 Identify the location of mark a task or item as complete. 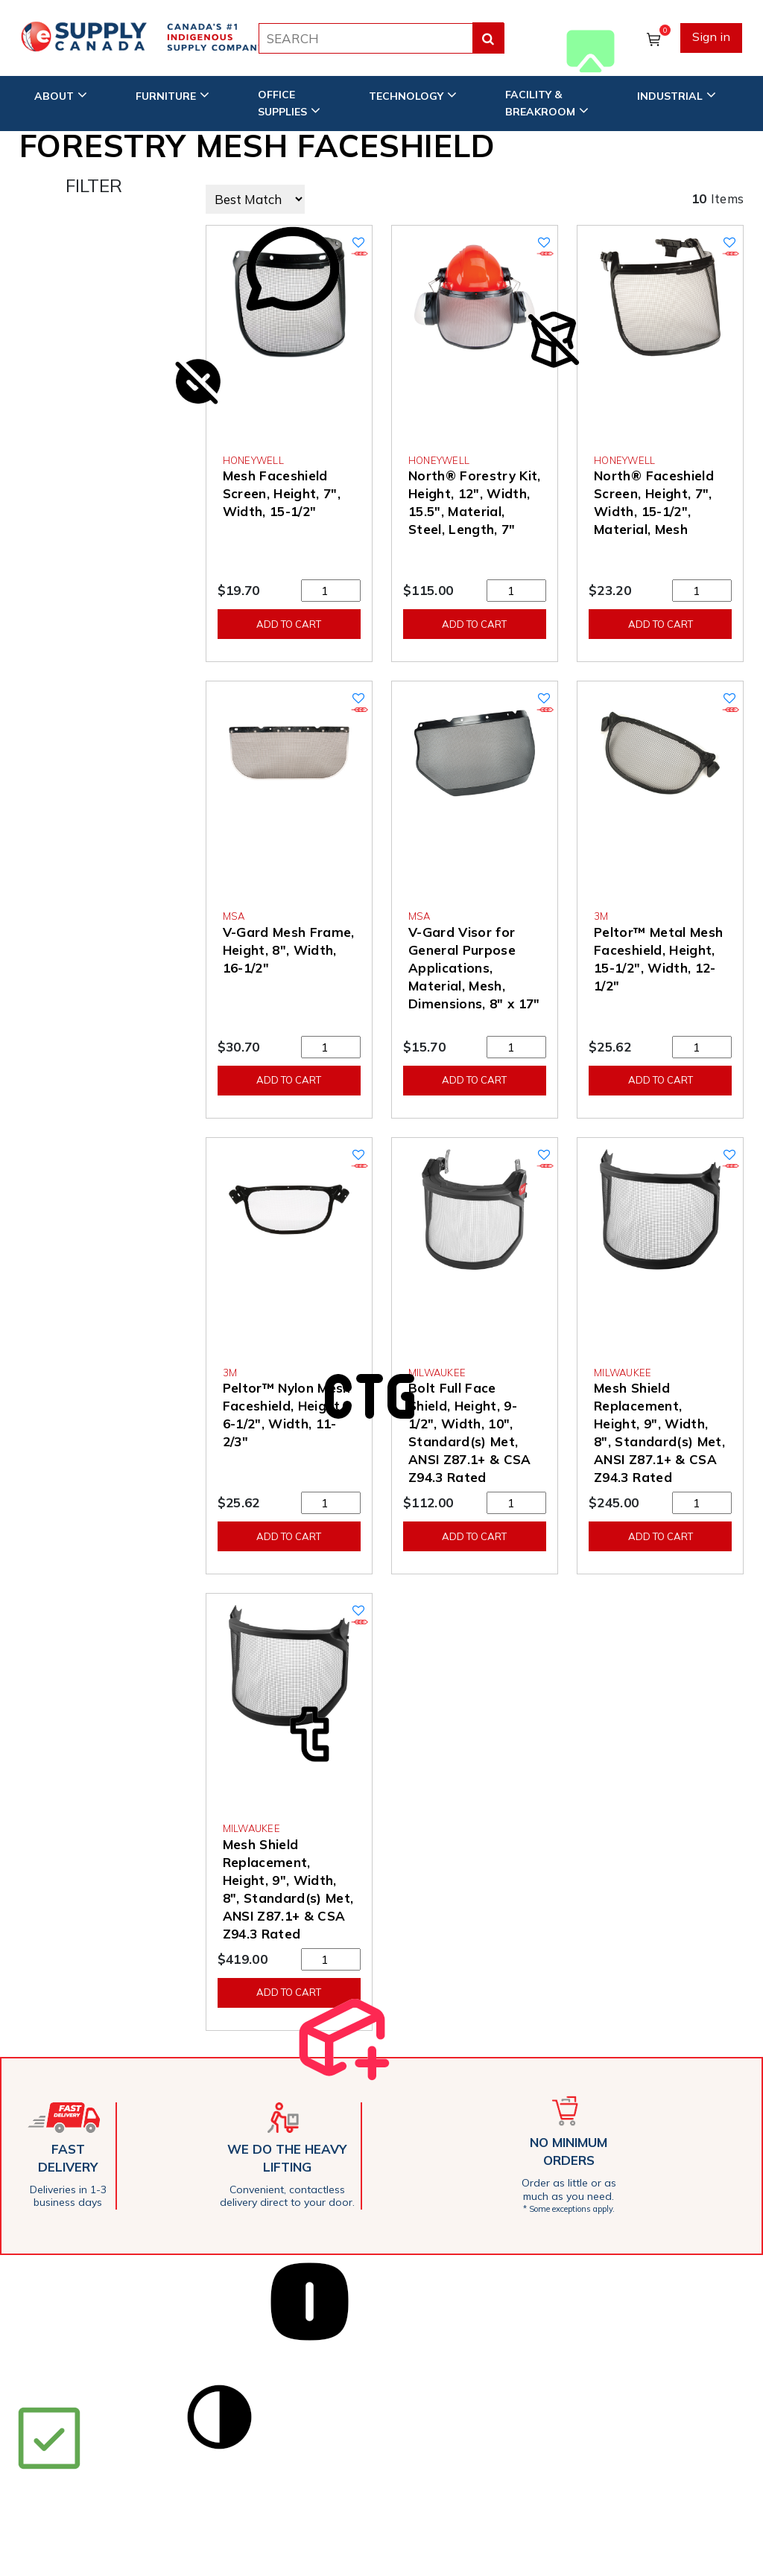
(49, 2438).